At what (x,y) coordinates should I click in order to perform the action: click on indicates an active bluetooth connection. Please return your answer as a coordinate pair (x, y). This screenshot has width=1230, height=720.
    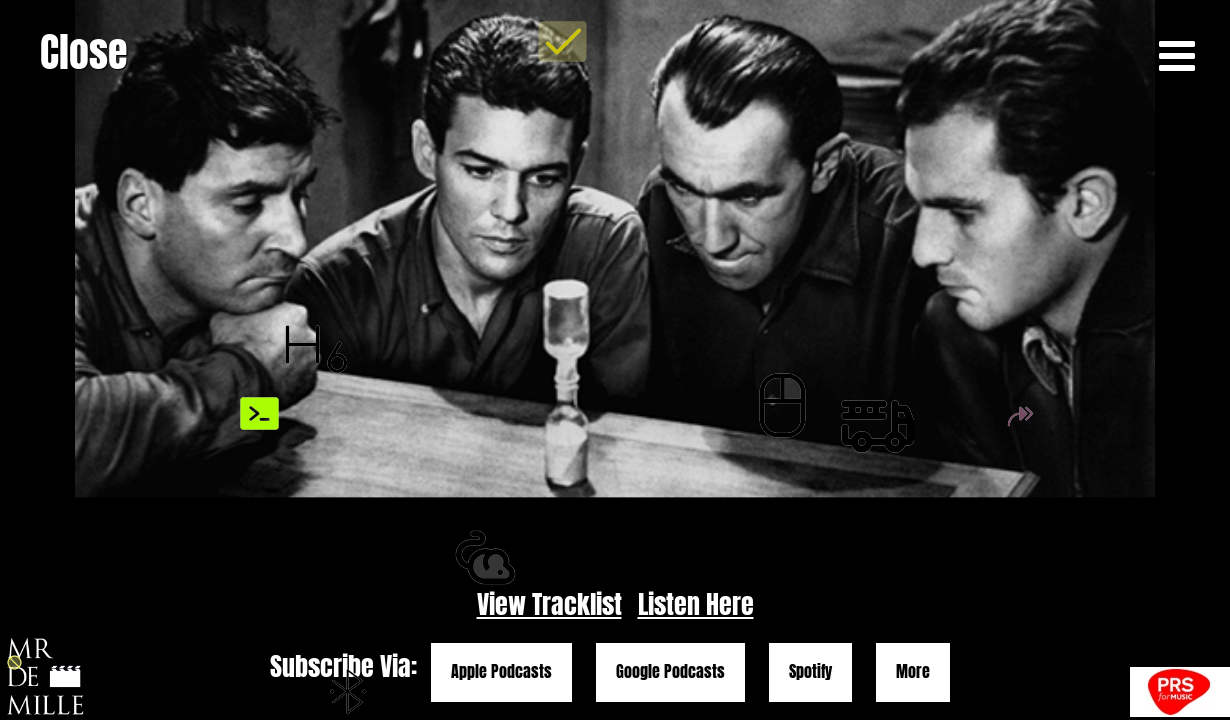
    Looking at the image, I should click on (347, 691).